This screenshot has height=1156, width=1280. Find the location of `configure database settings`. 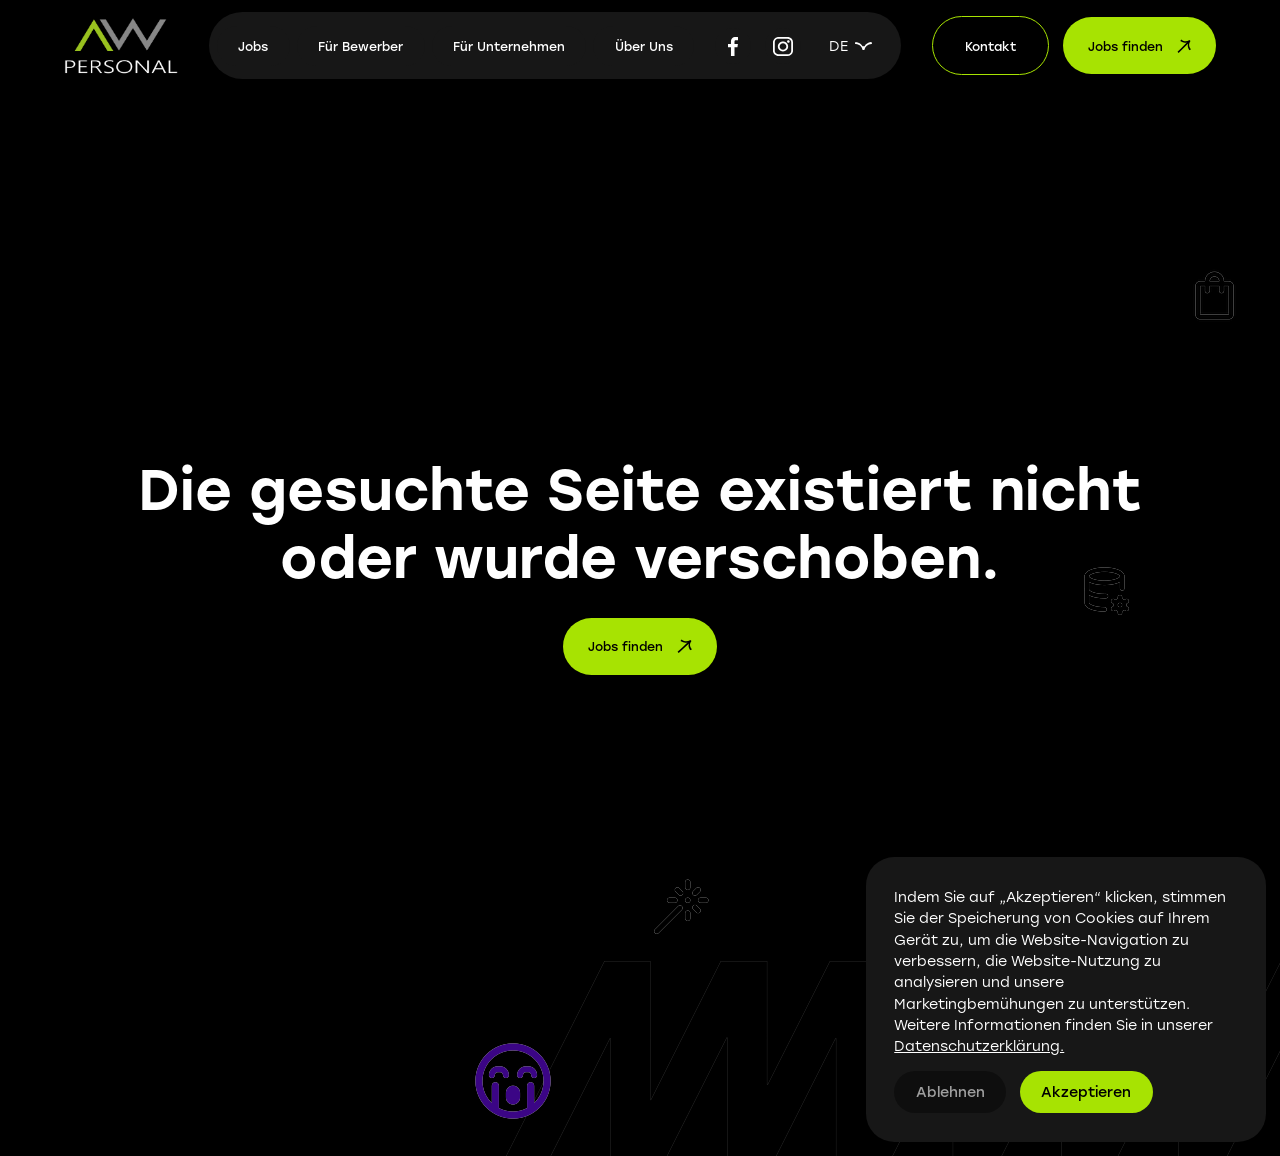

configure database settings is located at coordinates (1104, 589).